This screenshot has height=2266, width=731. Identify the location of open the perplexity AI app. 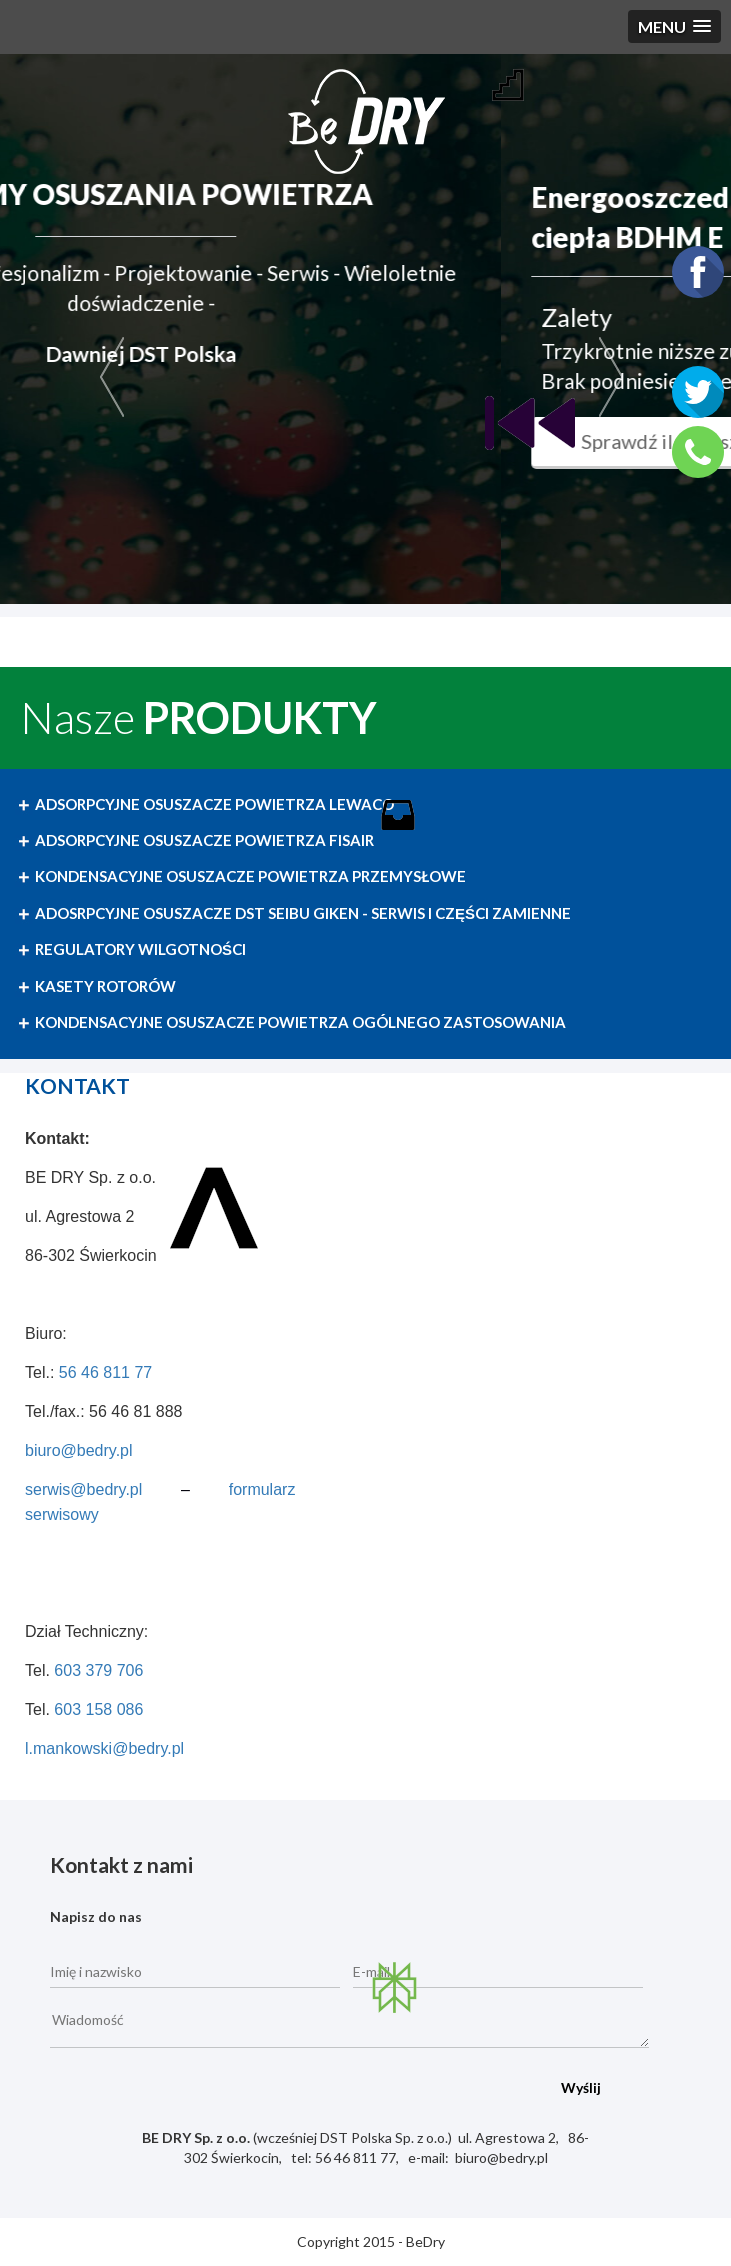
(394, 1987).